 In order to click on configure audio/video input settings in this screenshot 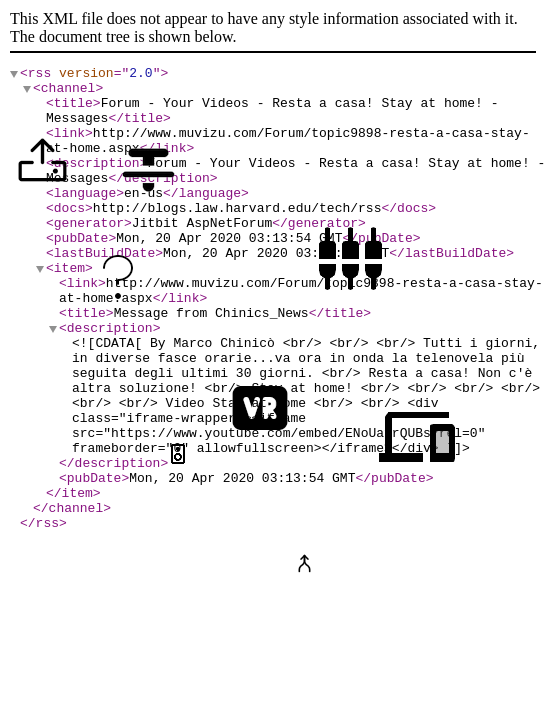, I will do `click(350, 258)`.